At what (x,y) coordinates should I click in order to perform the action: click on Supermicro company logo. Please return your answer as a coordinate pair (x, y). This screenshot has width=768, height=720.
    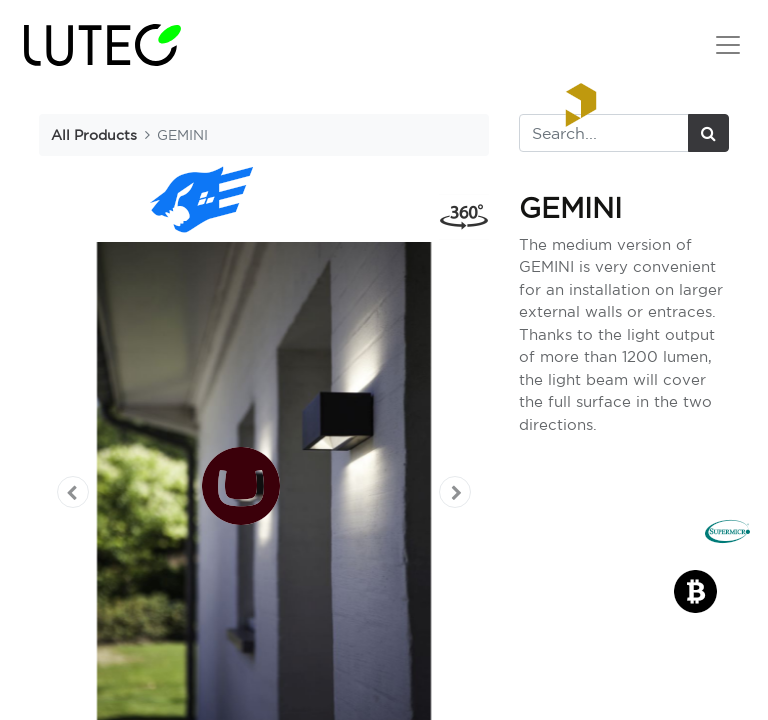
    Looking at the image, I should click on (727, 531).